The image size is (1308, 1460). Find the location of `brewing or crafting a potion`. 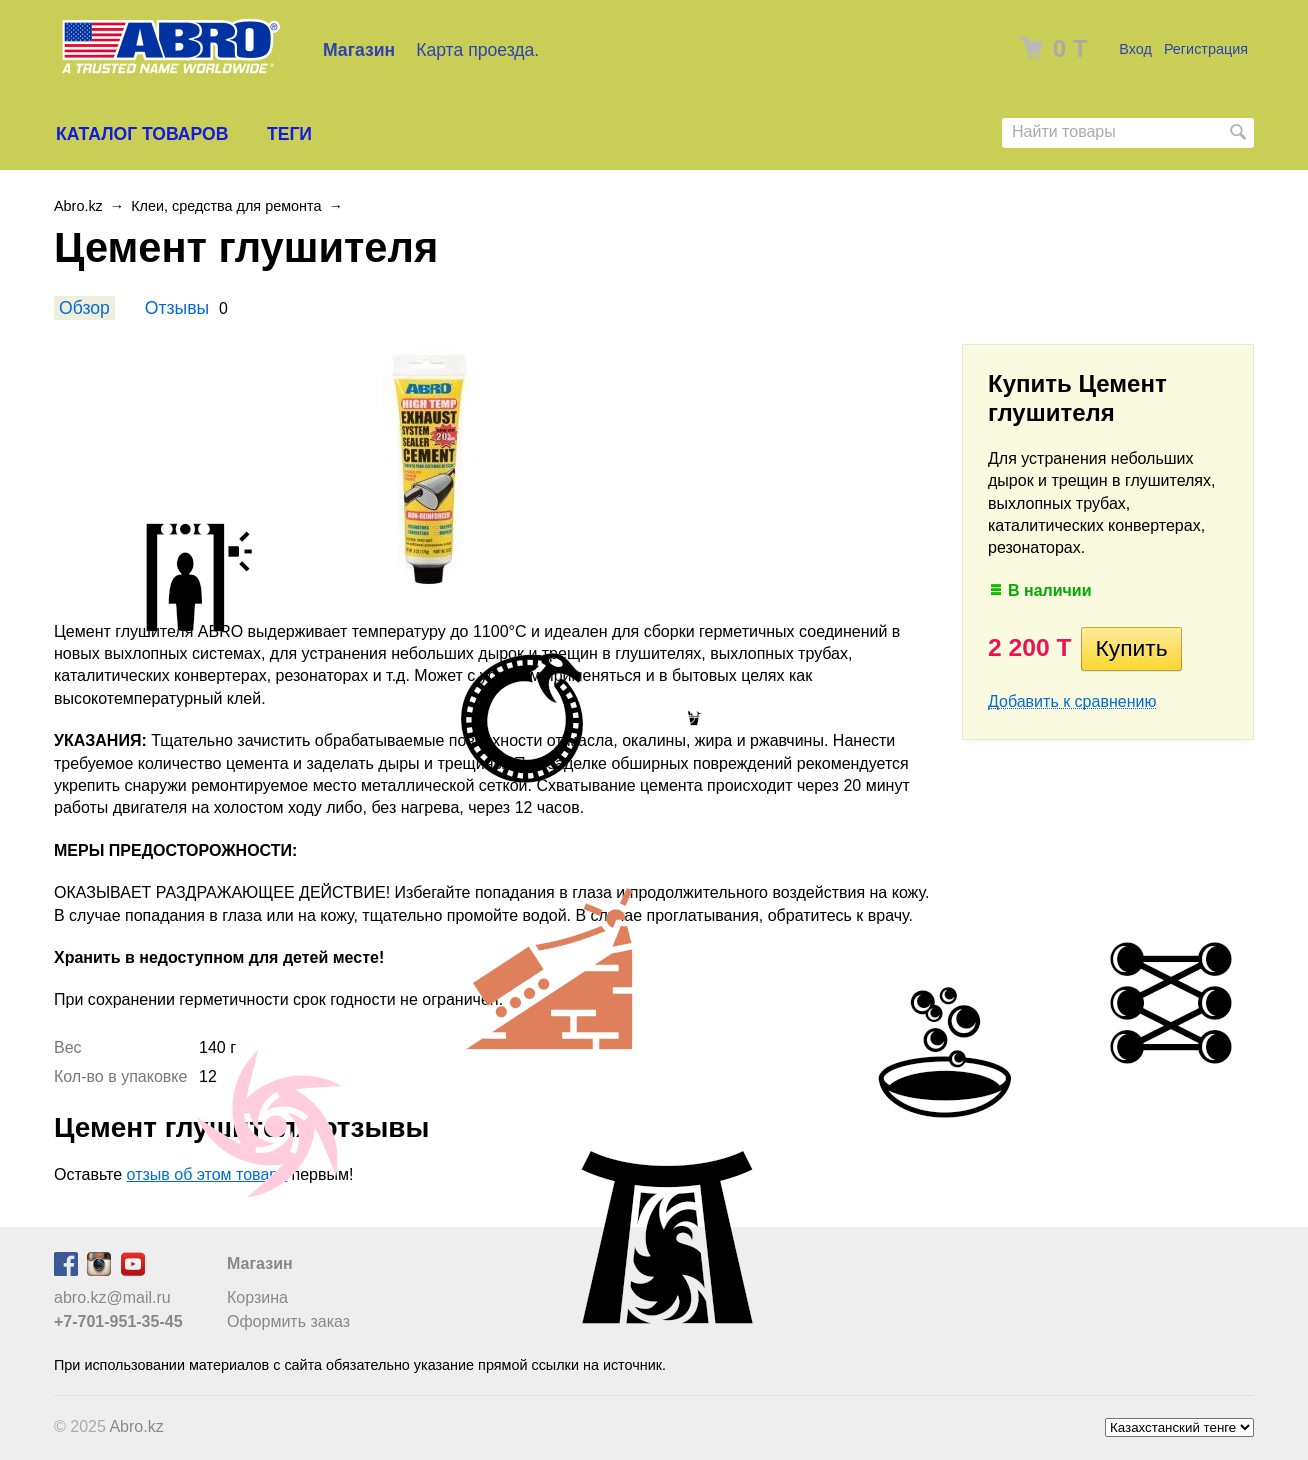

brewing or crafting a potion is located at coordinates (945, 1052).